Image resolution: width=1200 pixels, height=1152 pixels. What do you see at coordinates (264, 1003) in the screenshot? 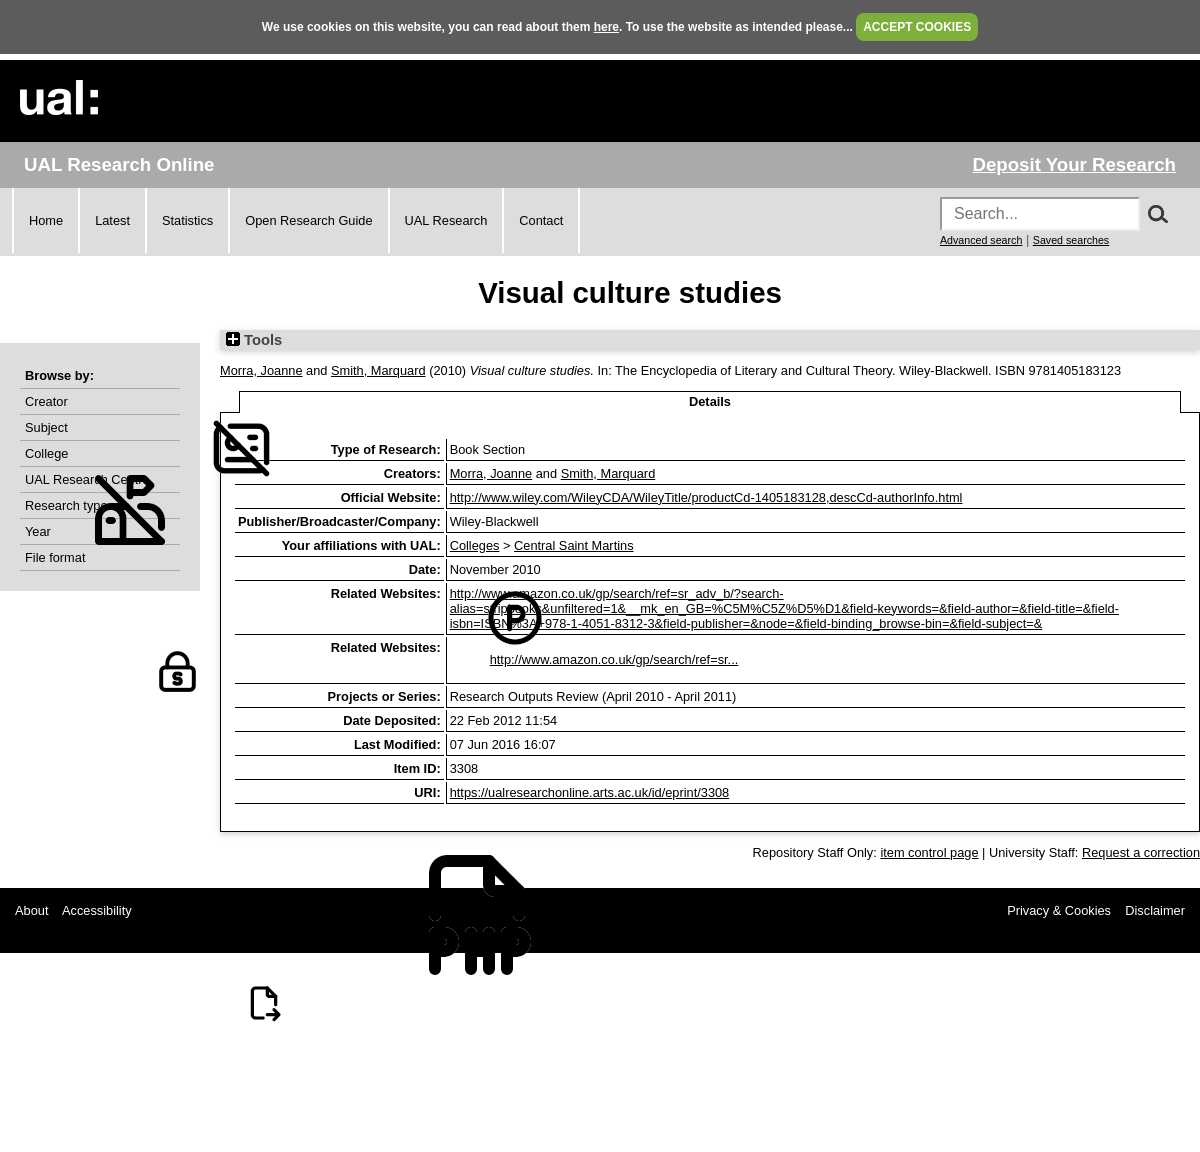
I see `export file to another location` at bounding box center [264, 1003].